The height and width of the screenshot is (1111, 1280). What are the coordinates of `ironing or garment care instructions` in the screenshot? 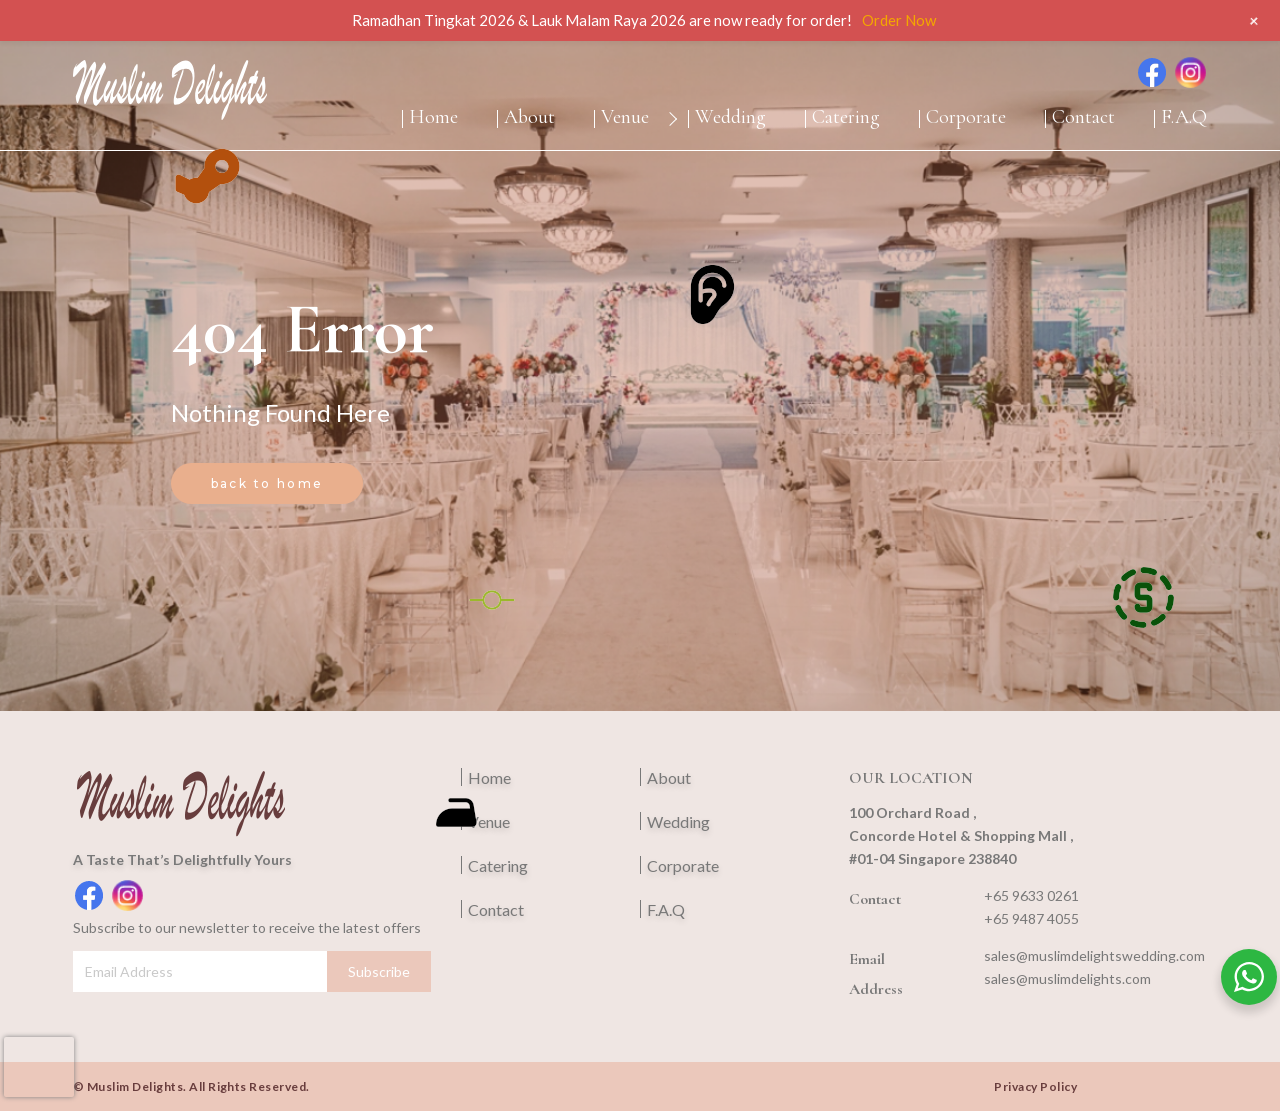 It's located at (456, 812).